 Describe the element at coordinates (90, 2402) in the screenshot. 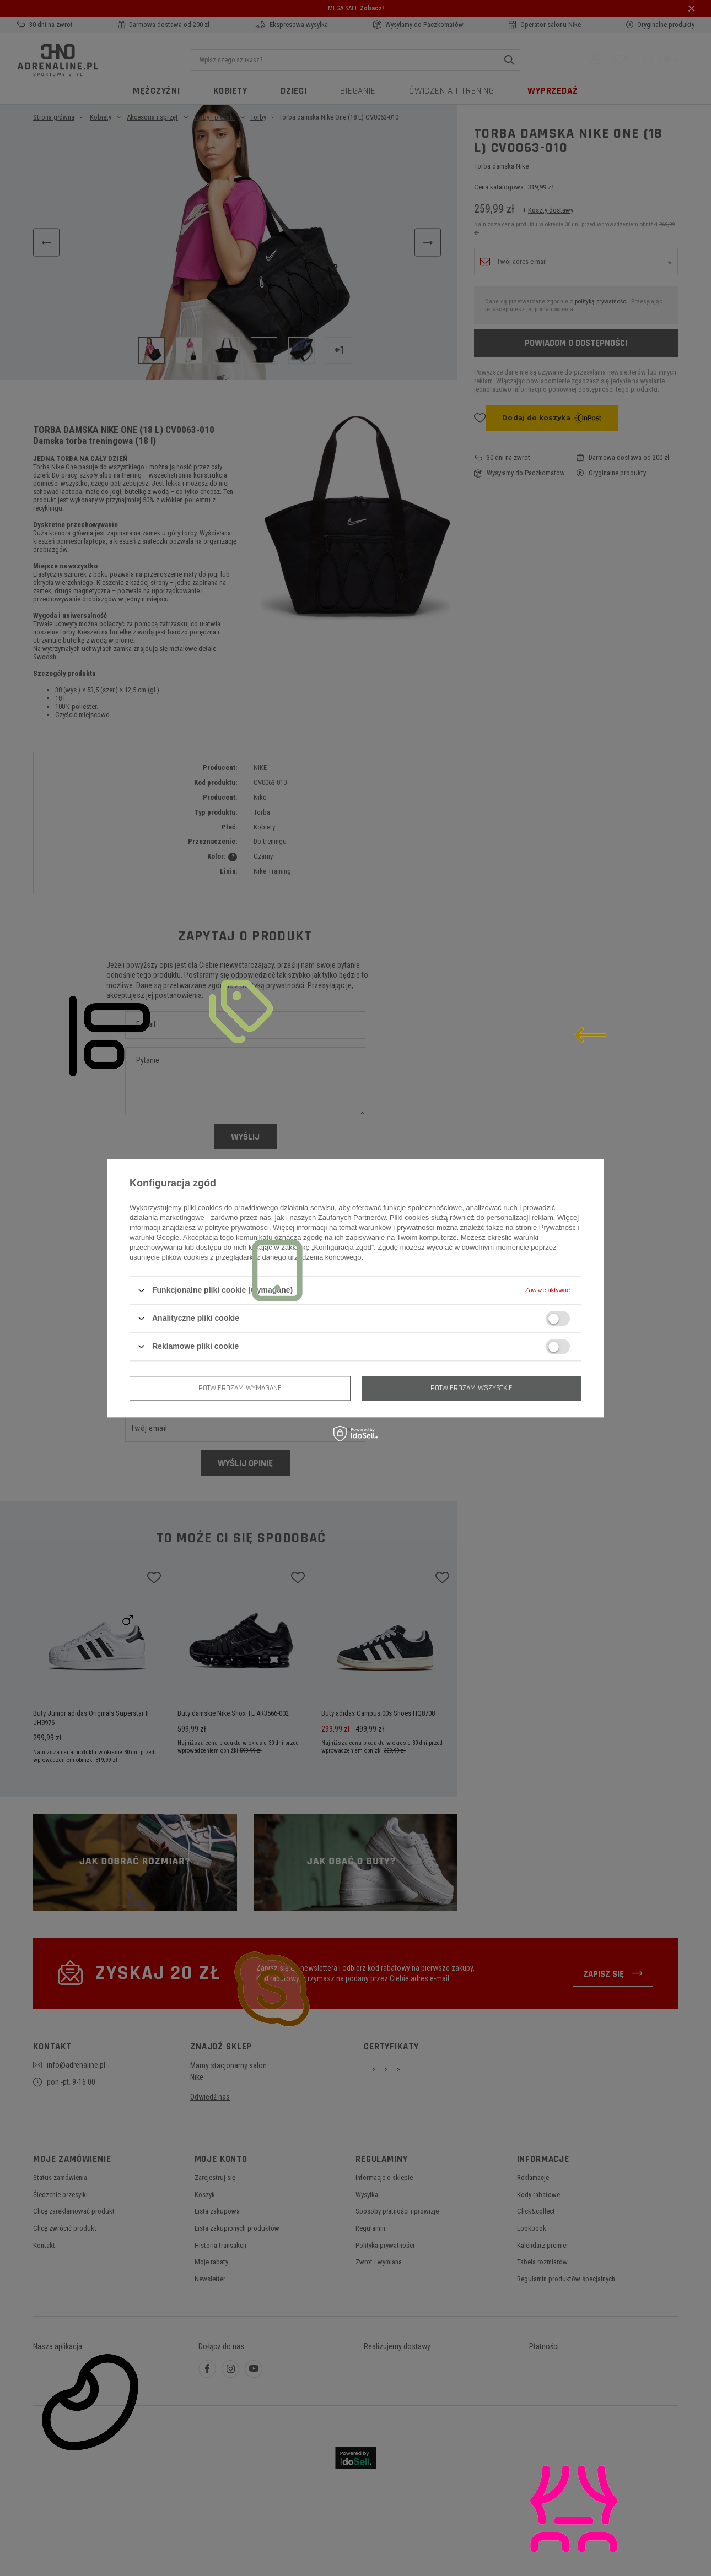

I see `indicates bean or legume ingredient` at that location.